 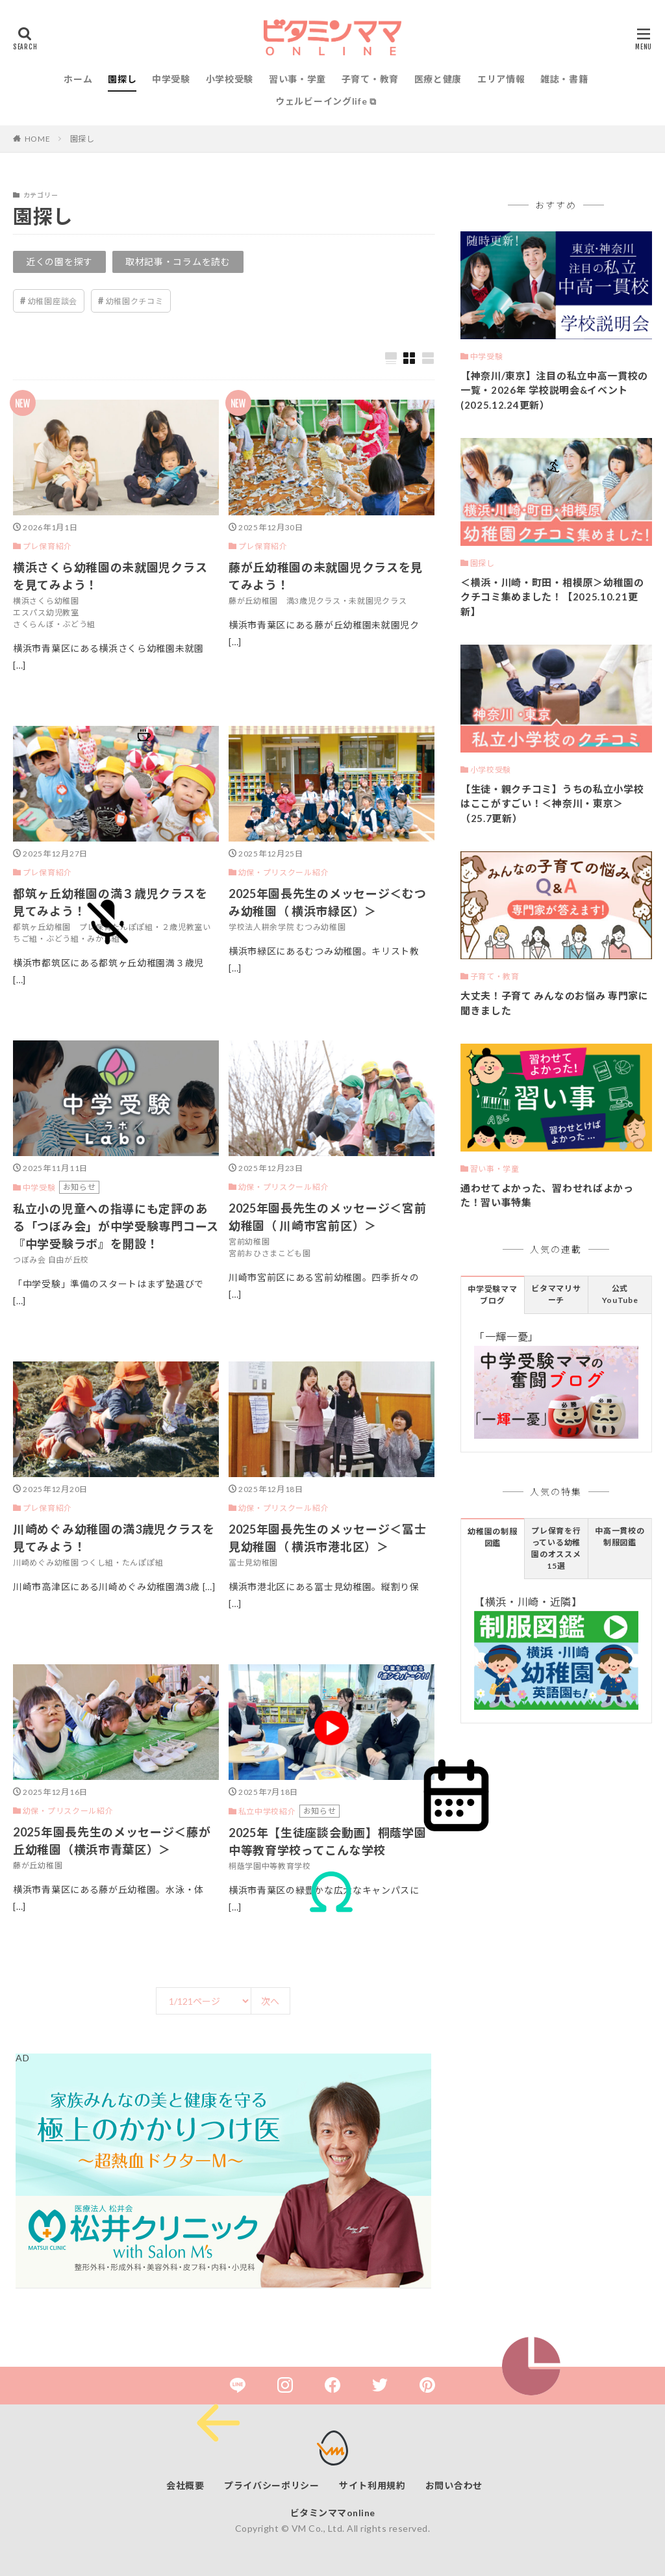 I want to click on find nearby coffee shops or cafes, so click(x=144, y=736).